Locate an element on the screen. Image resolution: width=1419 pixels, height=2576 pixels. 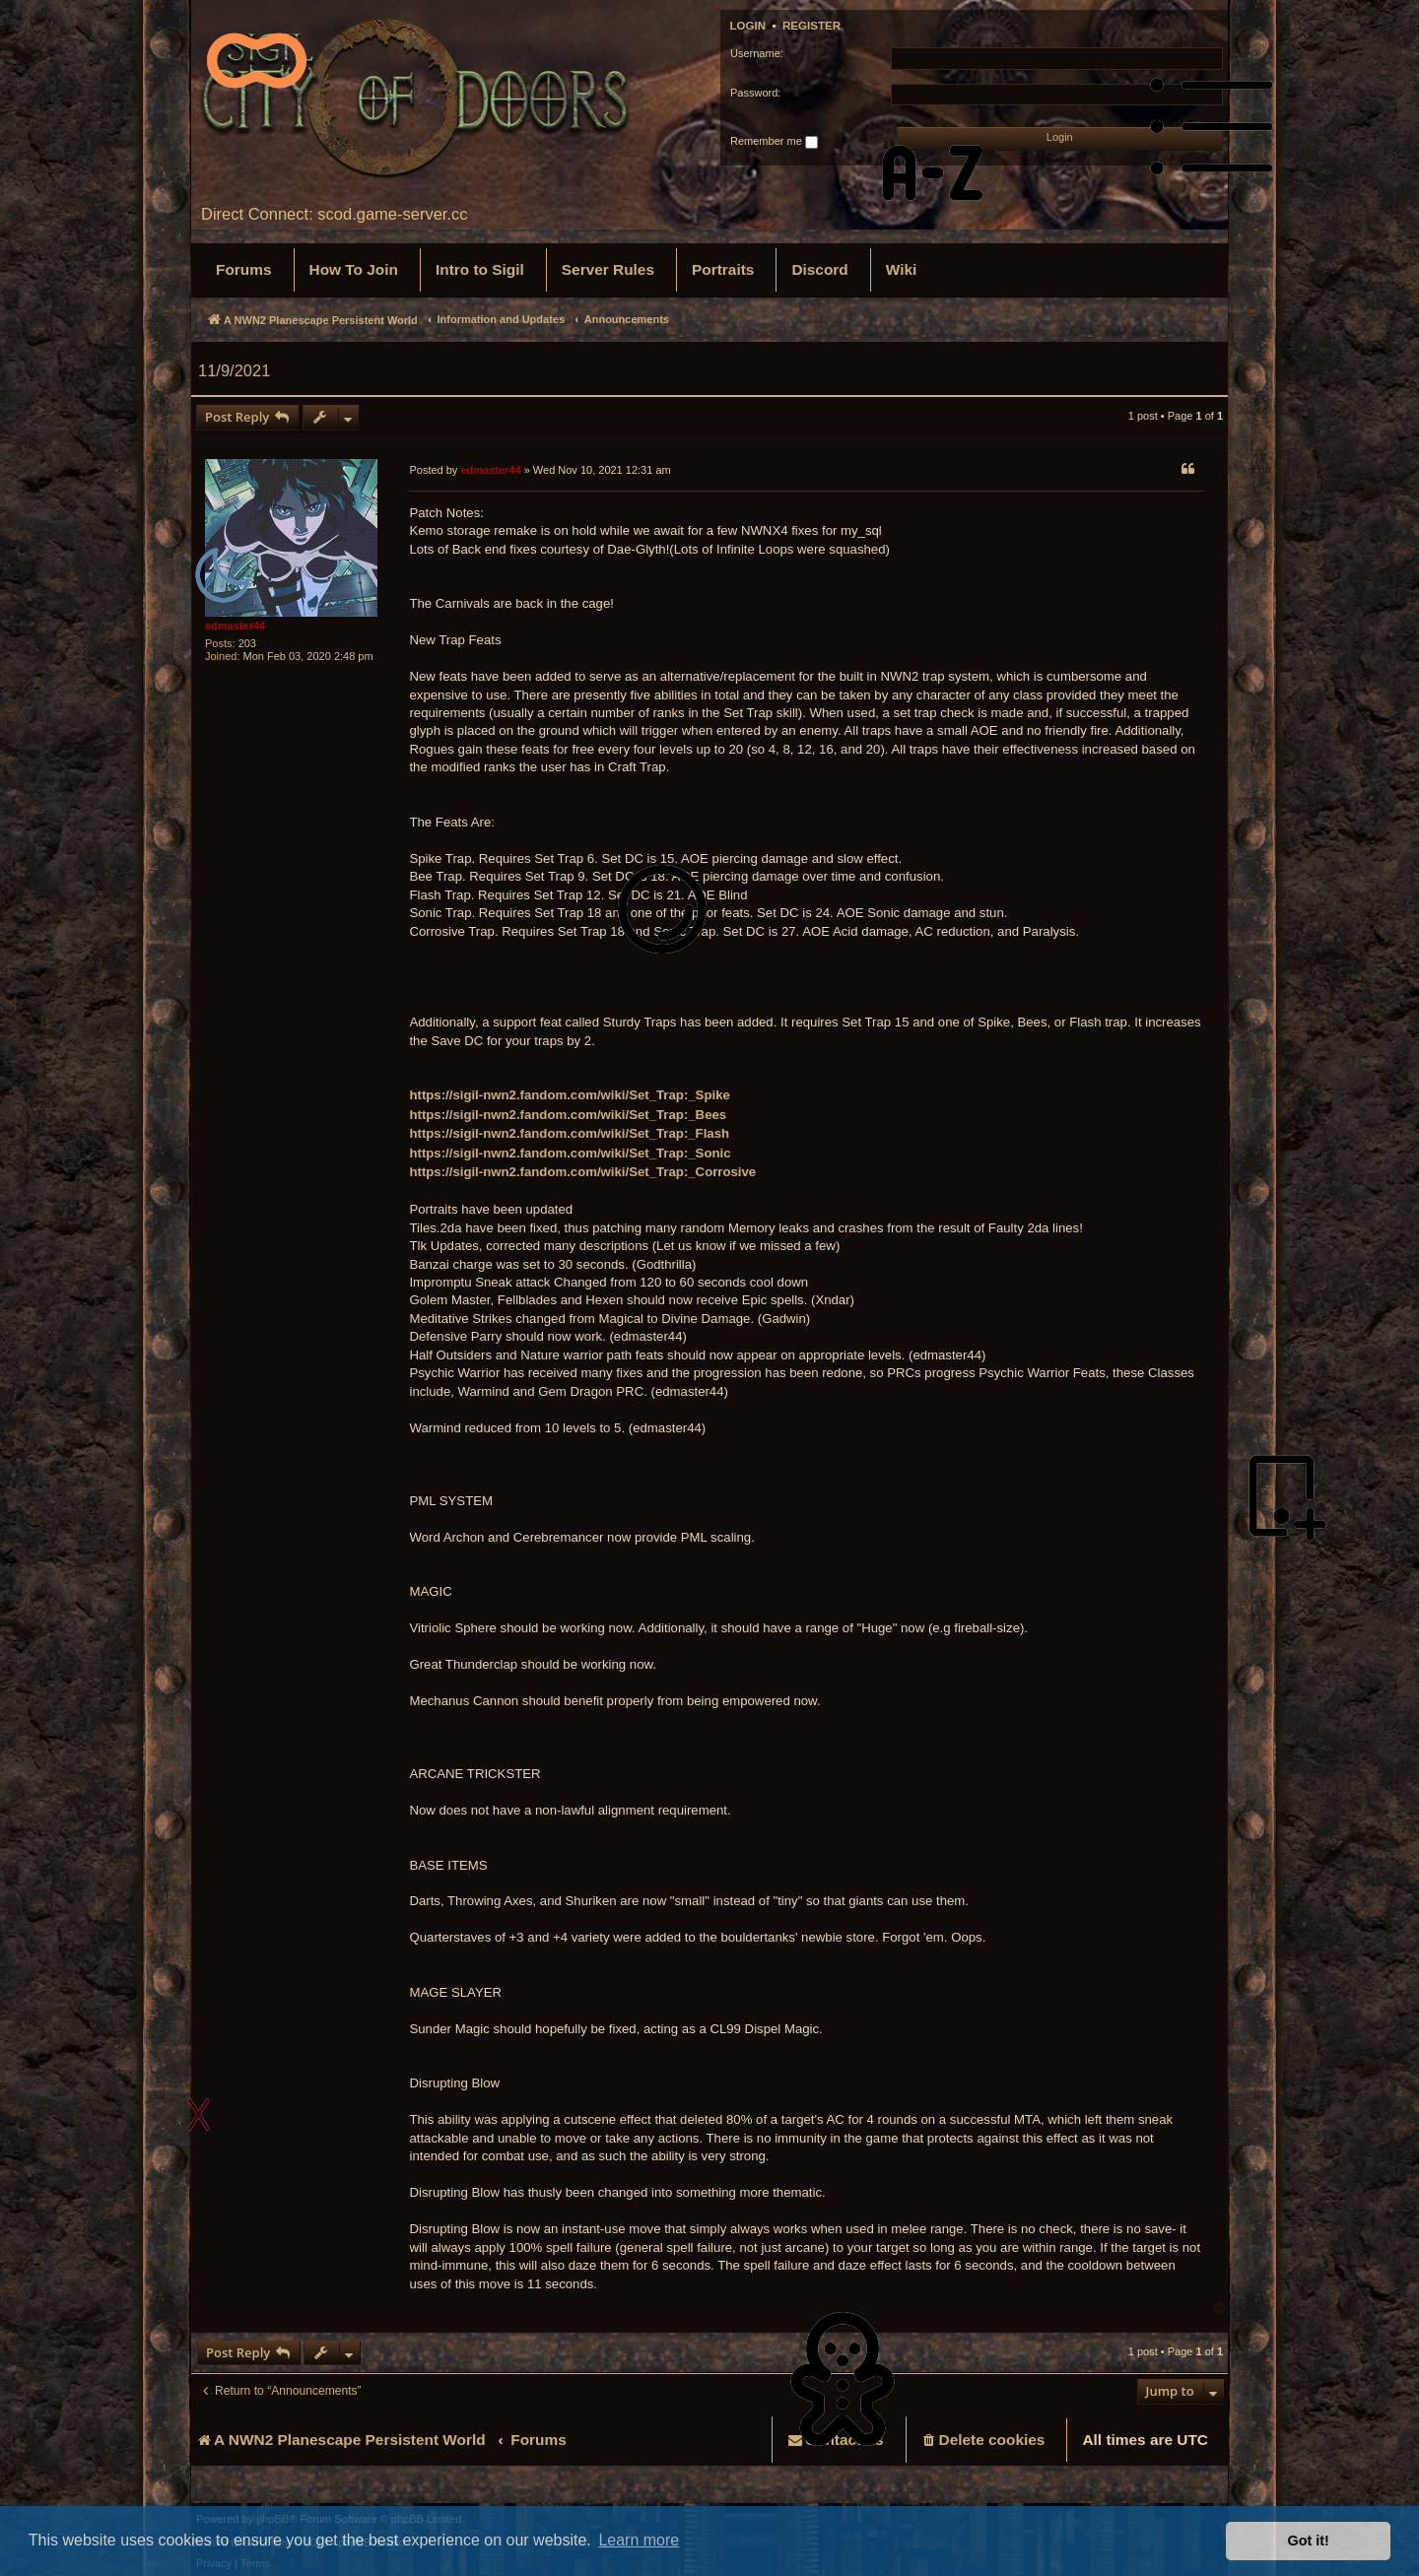
view items in a bulleted list format is located at coordinates (1211, 126).